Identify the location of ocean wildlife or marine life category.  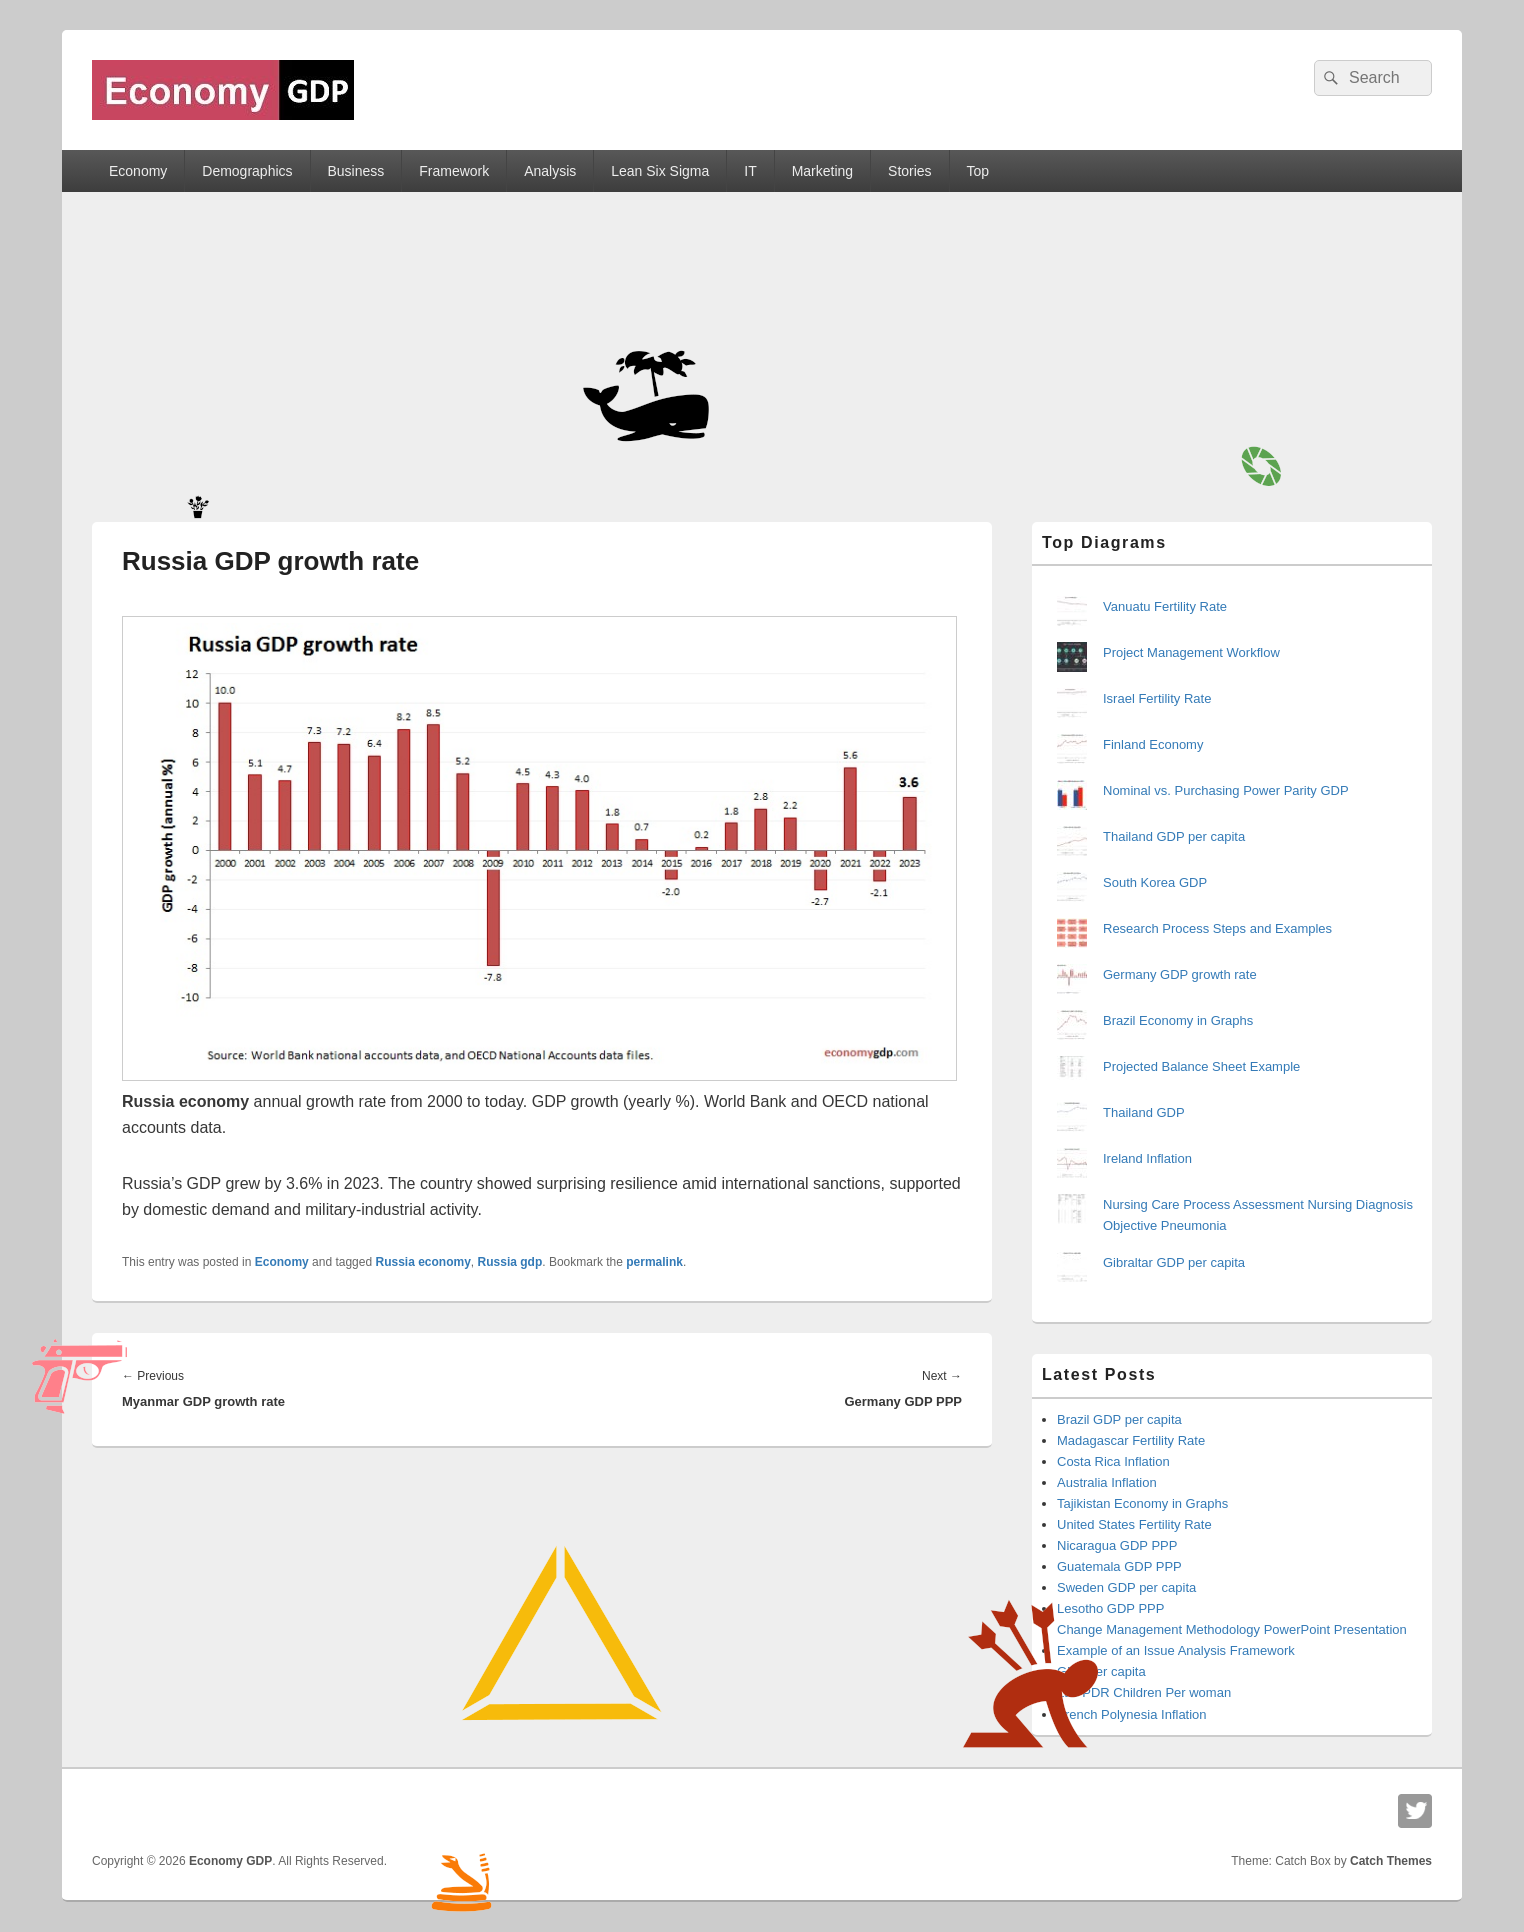
(646, 396).